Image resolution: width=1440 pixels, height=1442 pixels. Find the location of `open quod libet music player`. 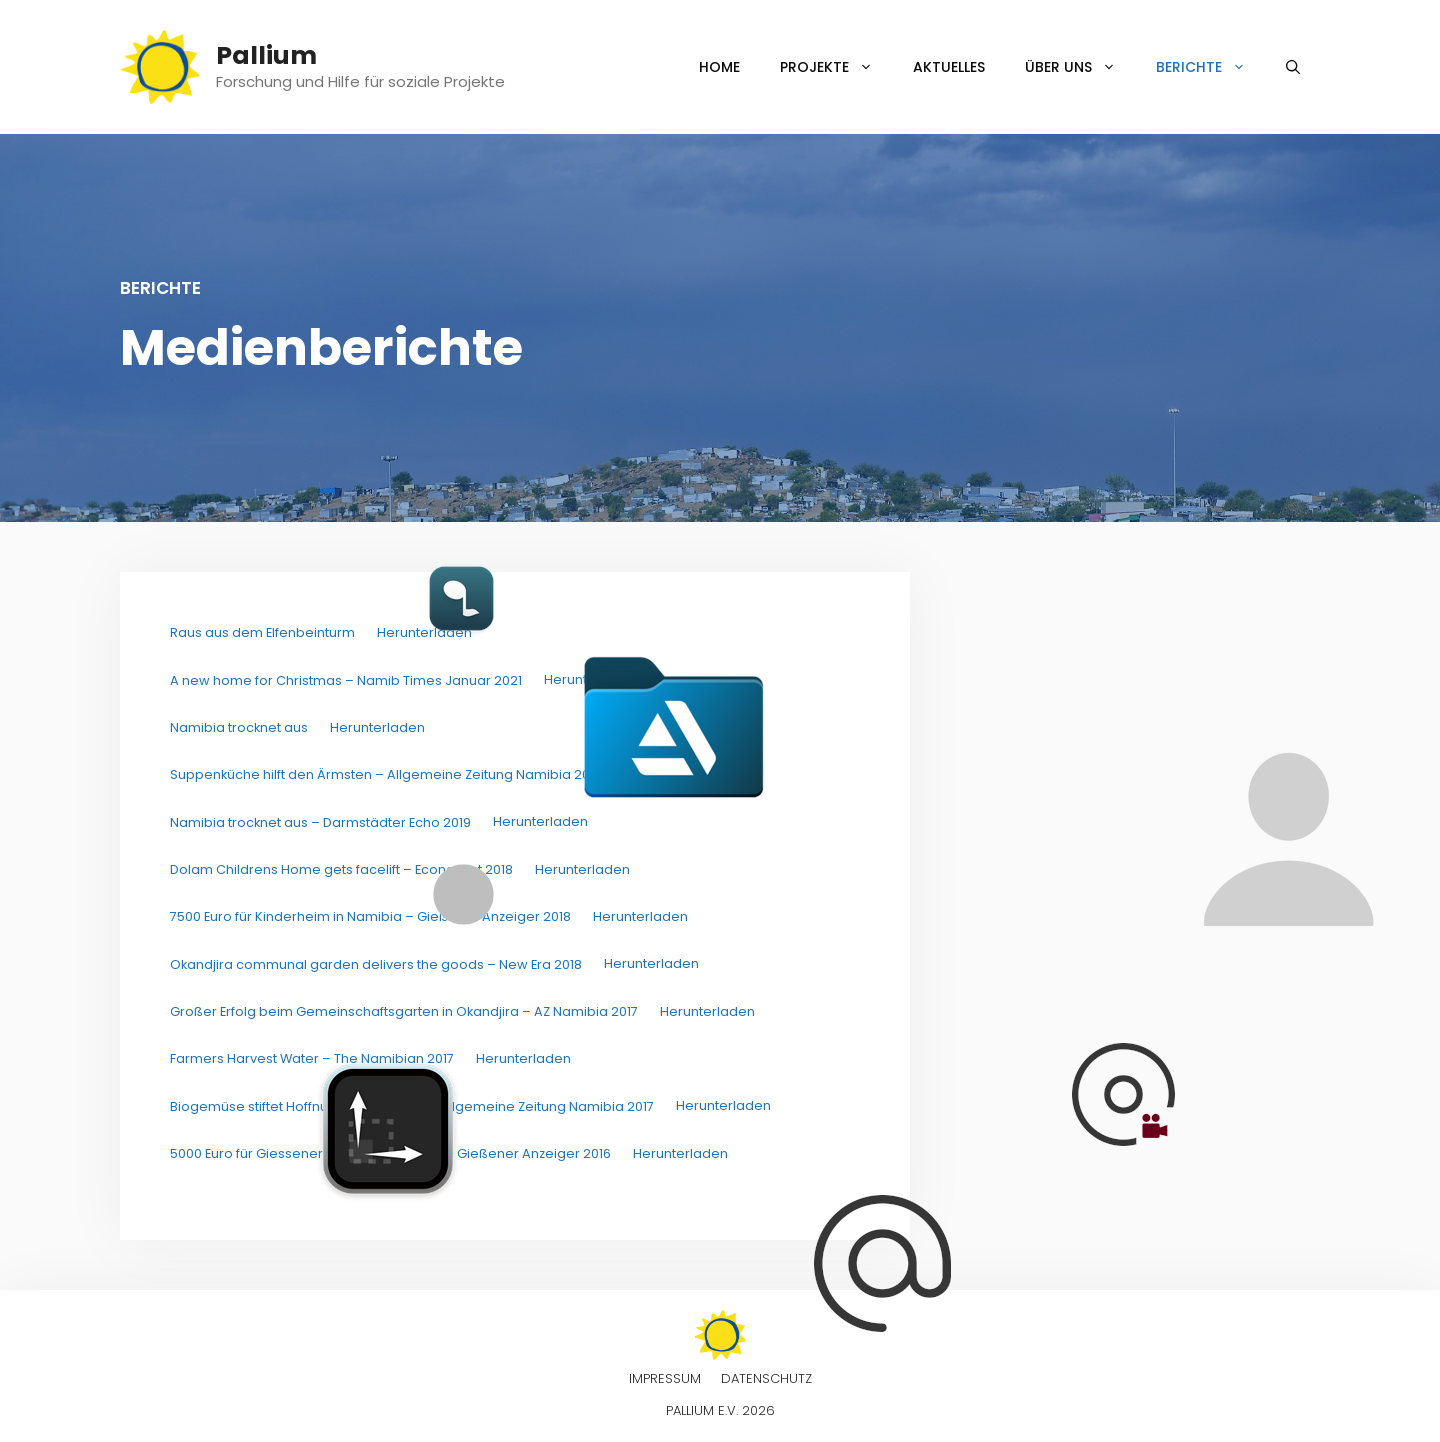

open quod libet music player is located at coordinates (461, 598).